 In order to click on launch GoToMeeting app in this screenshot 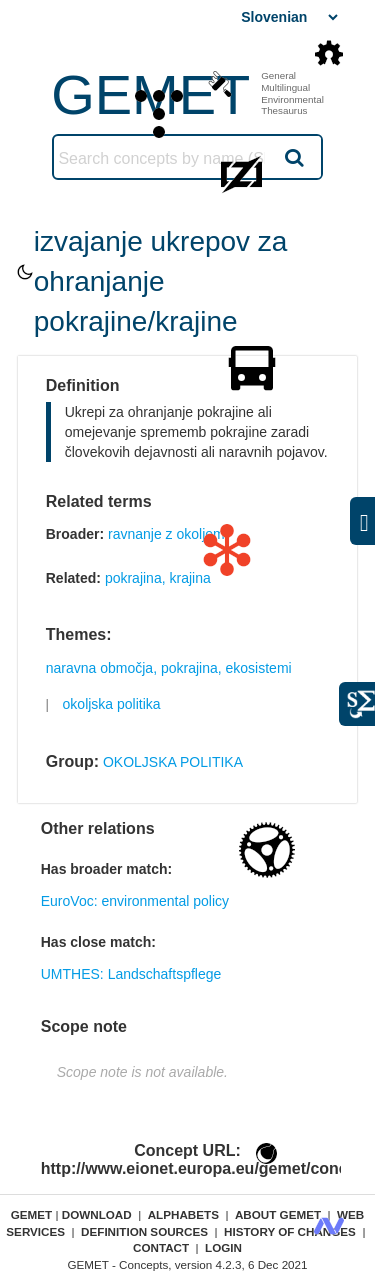, I will do `click(227, 550)`.